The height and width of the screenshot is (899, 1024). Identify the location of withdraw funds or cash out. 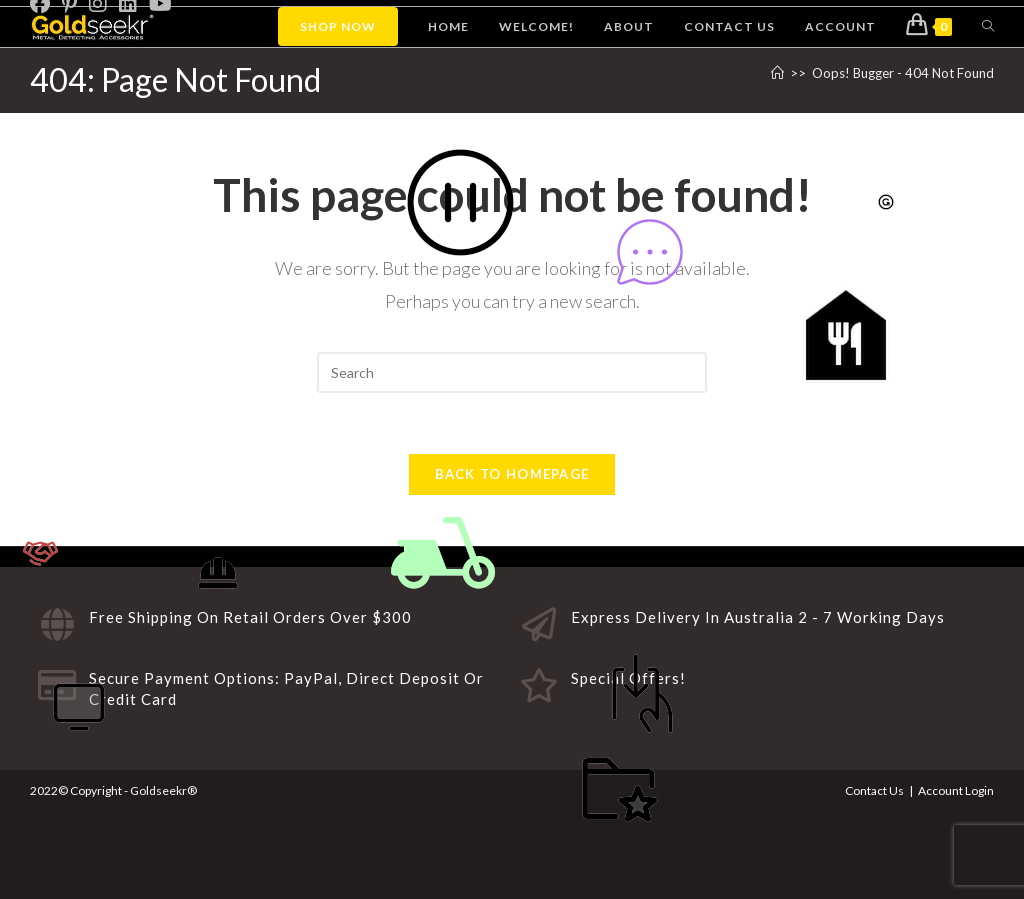
(638, 693).